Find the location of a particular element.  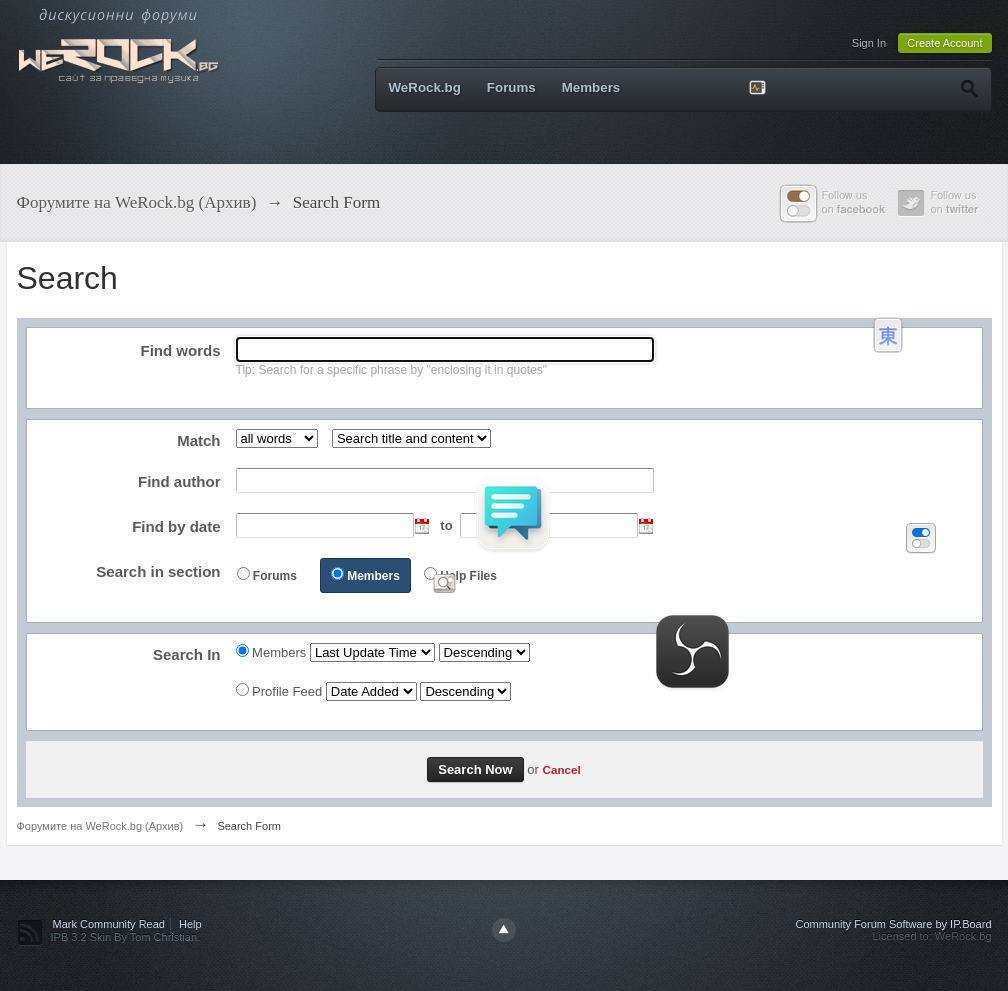

open desktop preferences and settings is located at coordinates (921, 538).